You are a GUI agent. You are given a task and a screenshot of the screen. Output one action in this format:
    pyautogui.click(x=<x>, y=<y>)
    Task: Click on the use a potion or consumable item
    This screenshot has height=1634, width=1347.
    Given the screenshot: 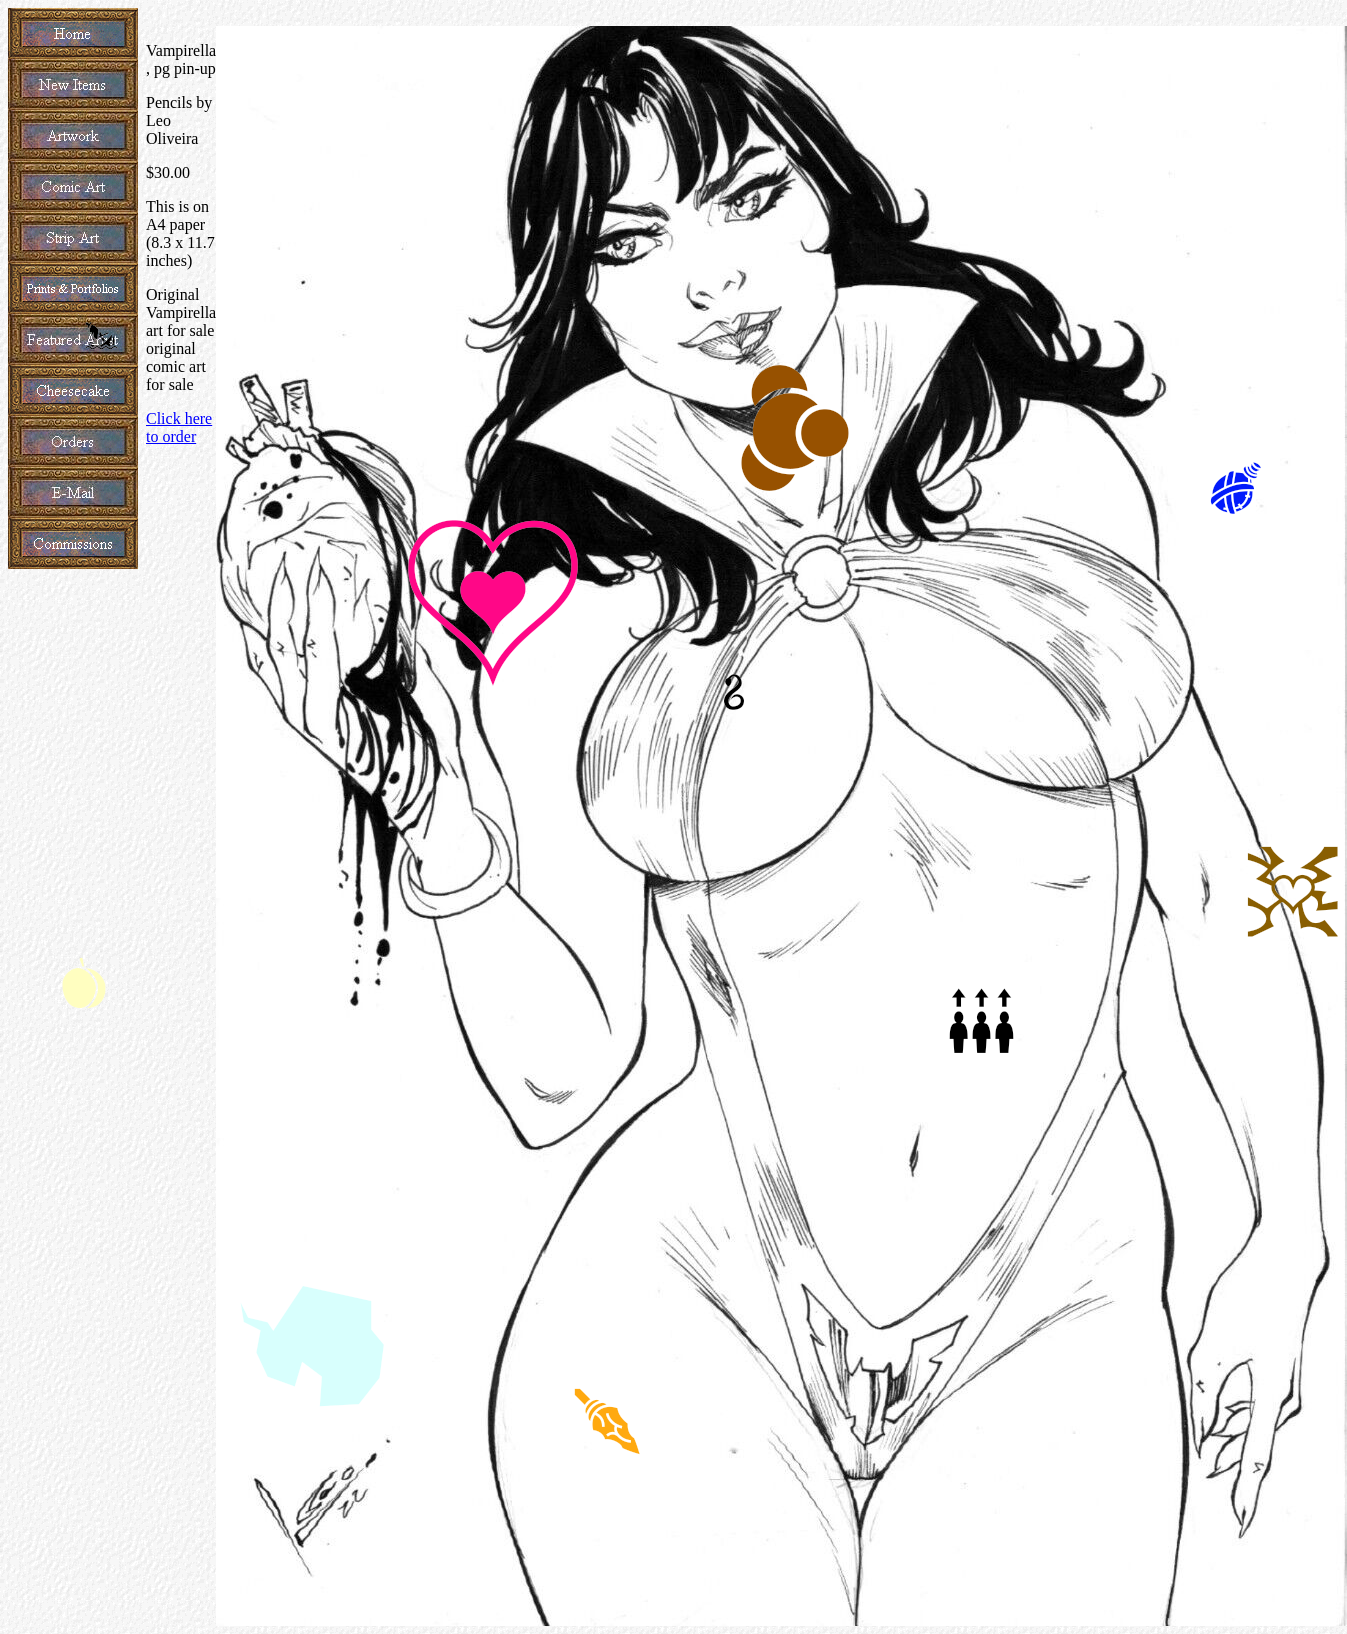 What is the action you would take?
    pyautogui.click(x=1236, y=488)
    